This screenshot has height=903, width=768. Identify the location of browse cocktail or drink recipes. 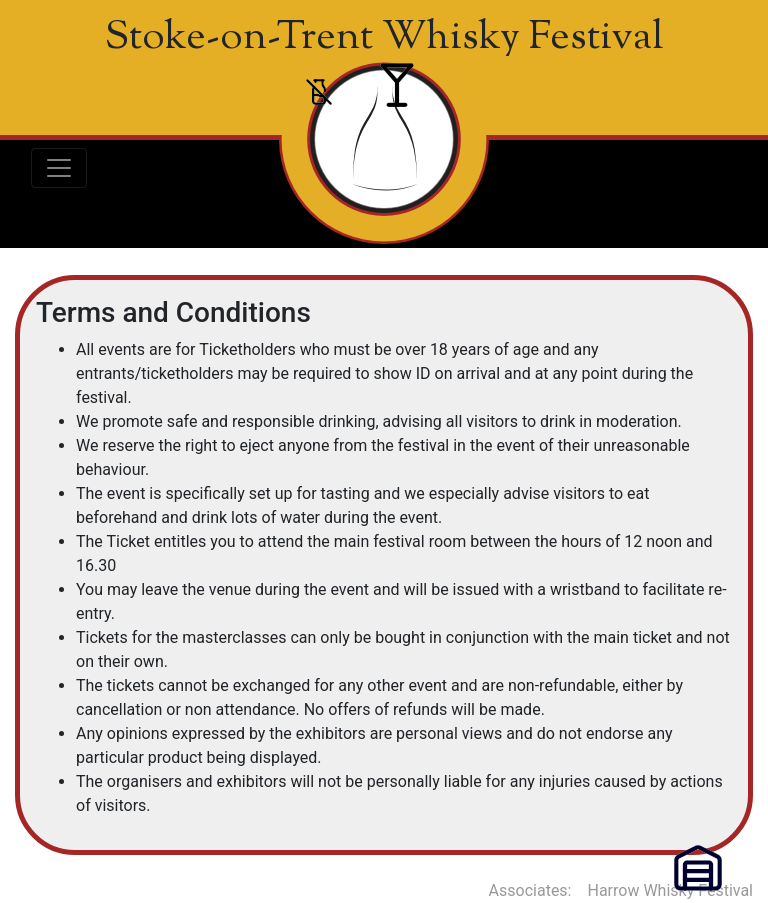
(397, 84).